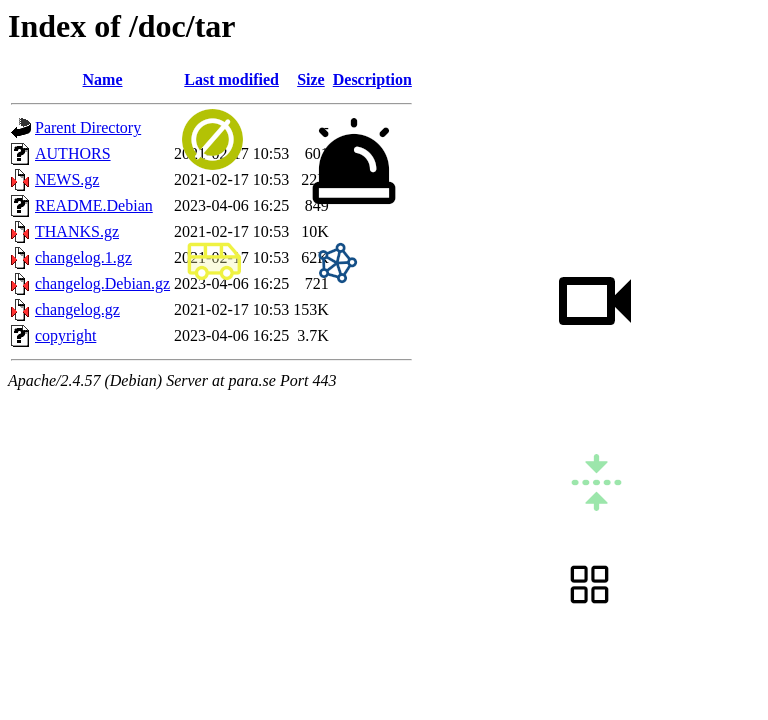 The image size is (768, 720). Describe the element at coordinates (354, 169) in the screenshot. I see `indicates an active alert or emergency notification` at that location.